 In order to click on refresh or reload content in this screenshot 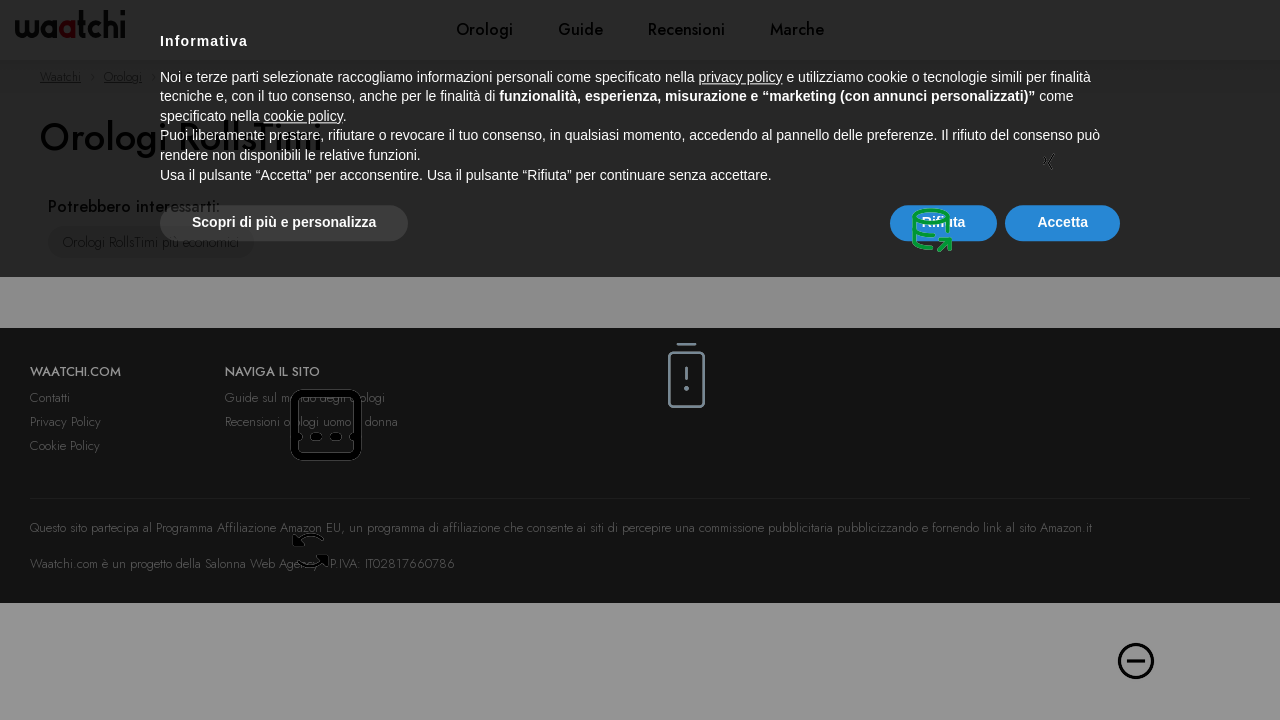, I will do `click(310, 550)`.